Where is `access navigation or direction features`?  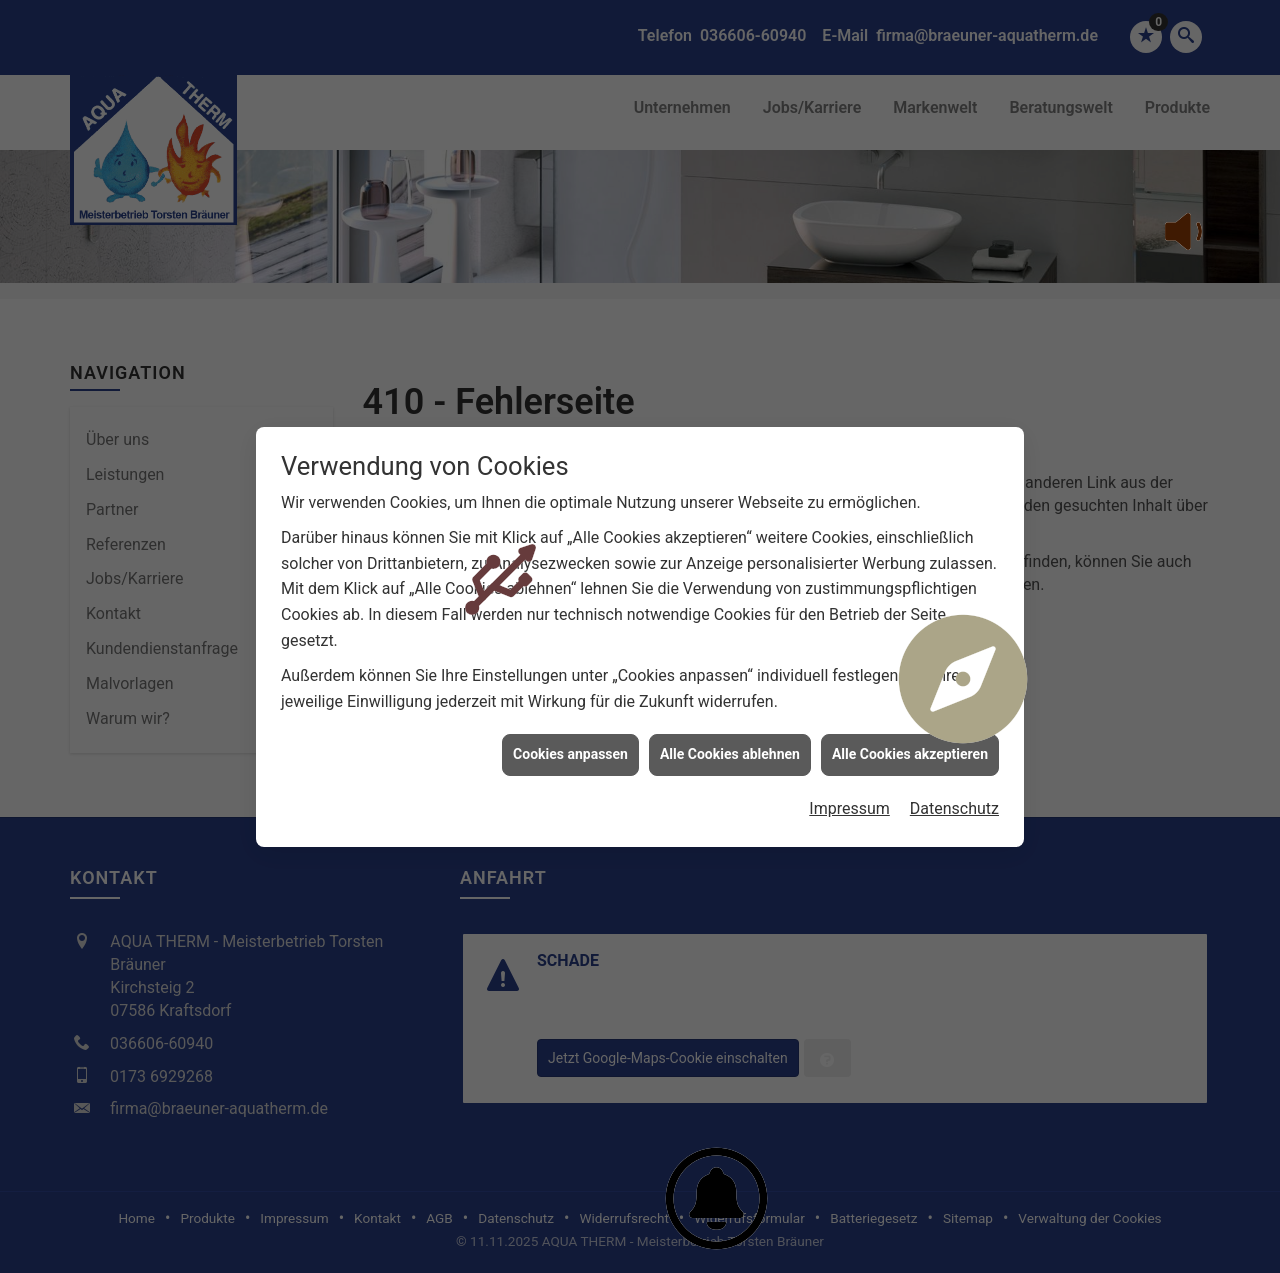
access navigation or direction features is located at coordinates (963, 679).